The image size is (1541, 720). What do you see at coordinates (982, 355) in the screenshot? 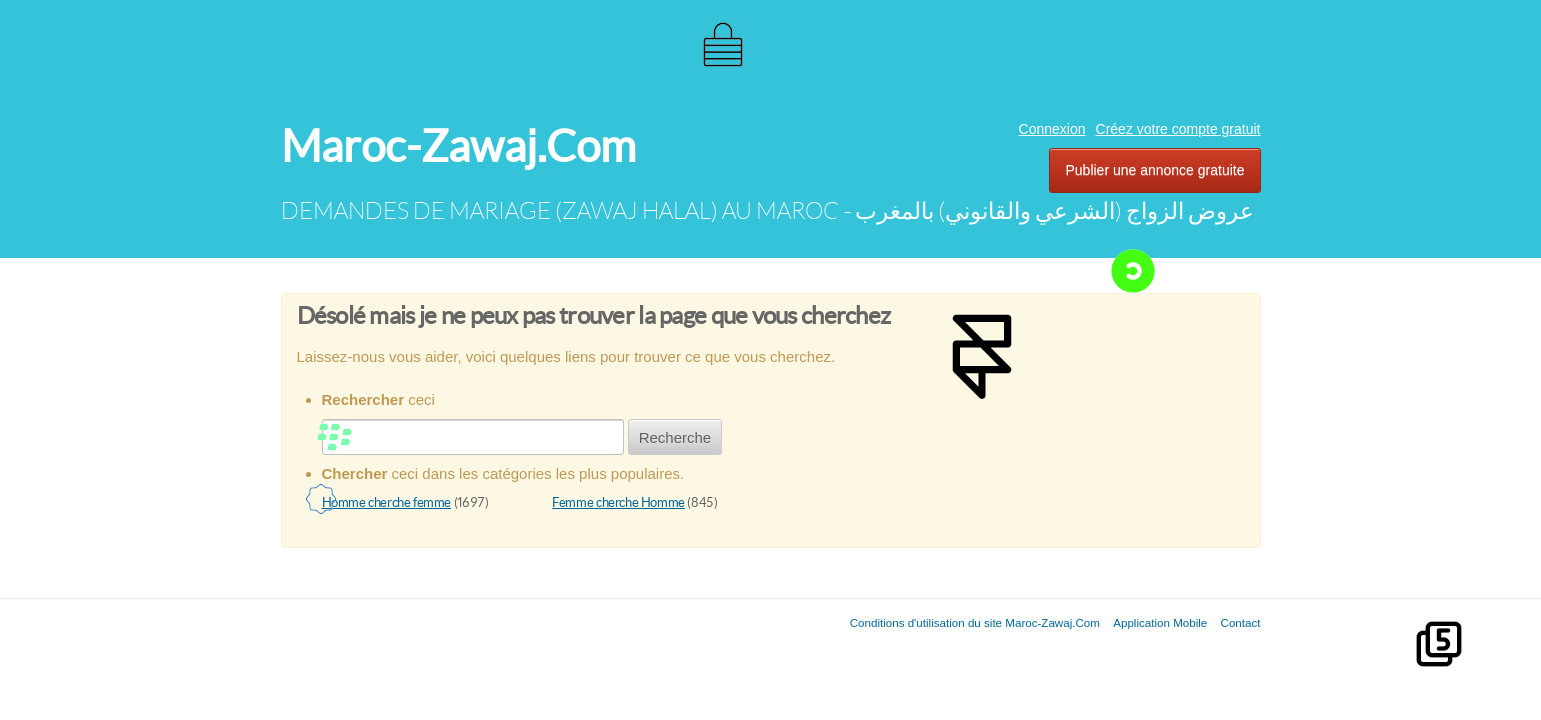
I see `open Framer app` at bounding box center [982, 355].